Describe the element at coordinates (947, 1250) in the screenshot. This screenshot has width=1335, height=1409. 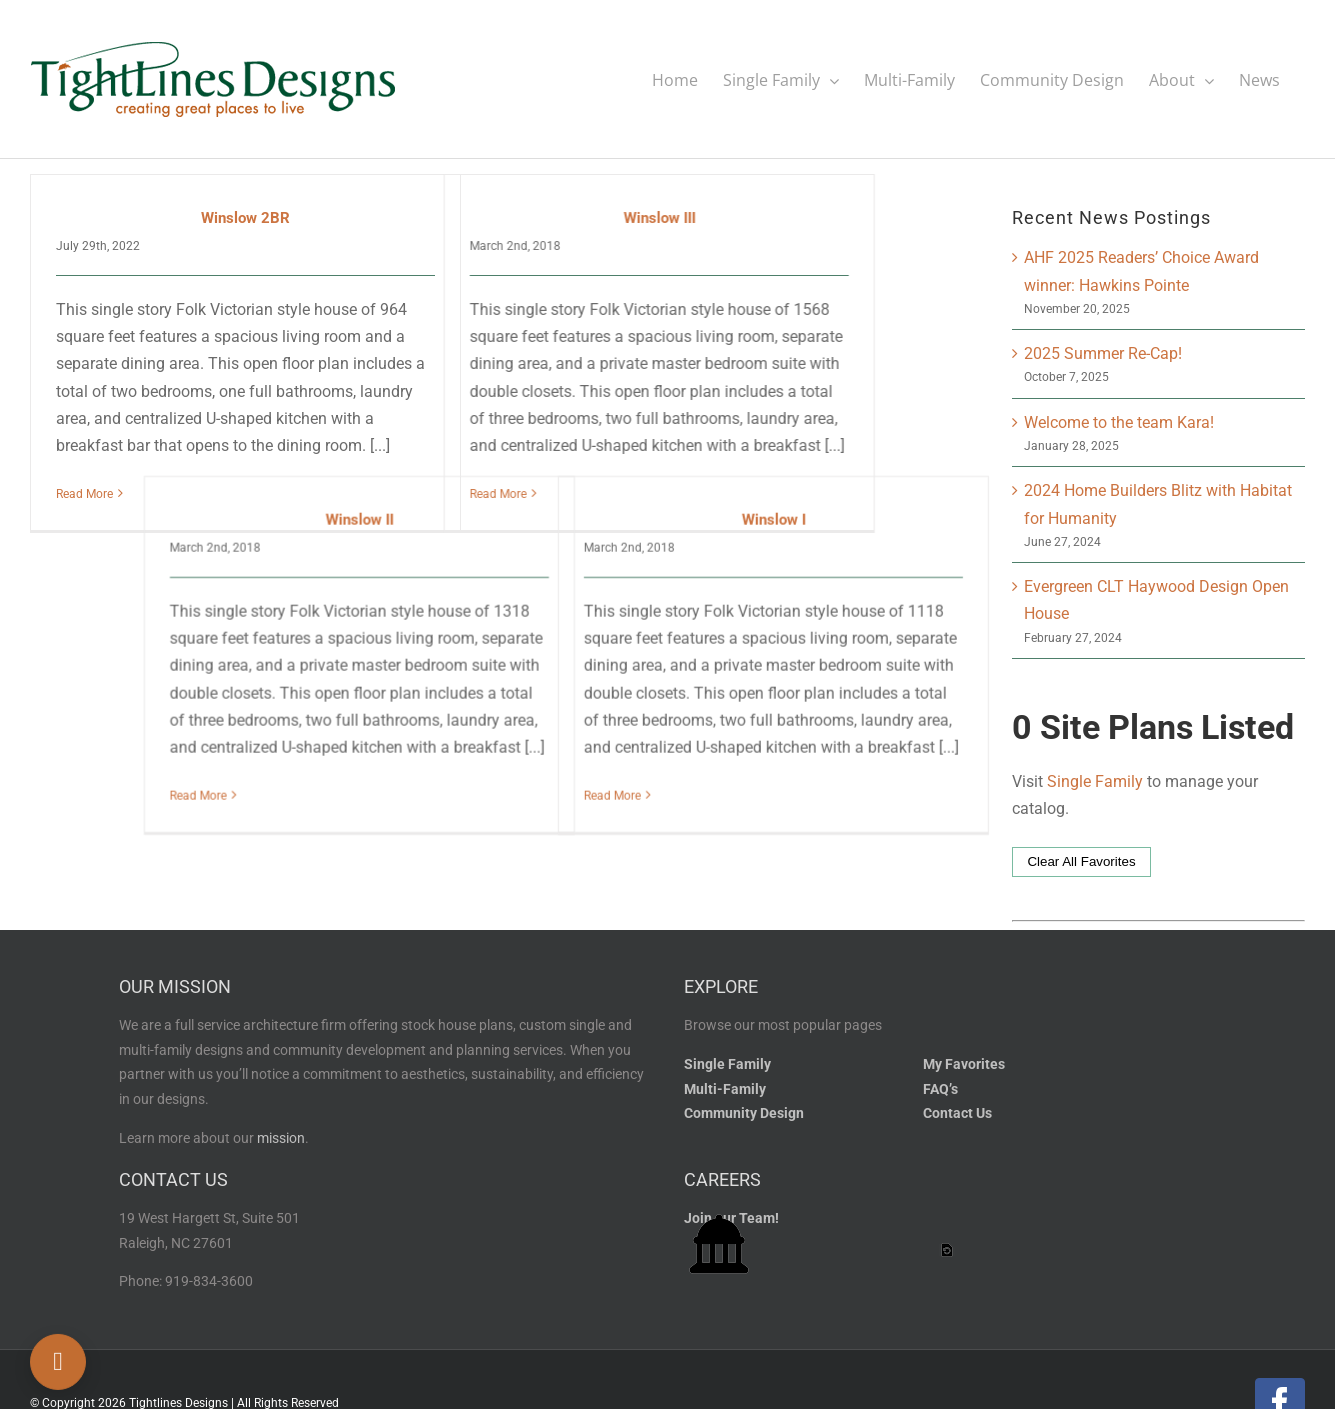
I see `restore a previous version of a document` at that location.